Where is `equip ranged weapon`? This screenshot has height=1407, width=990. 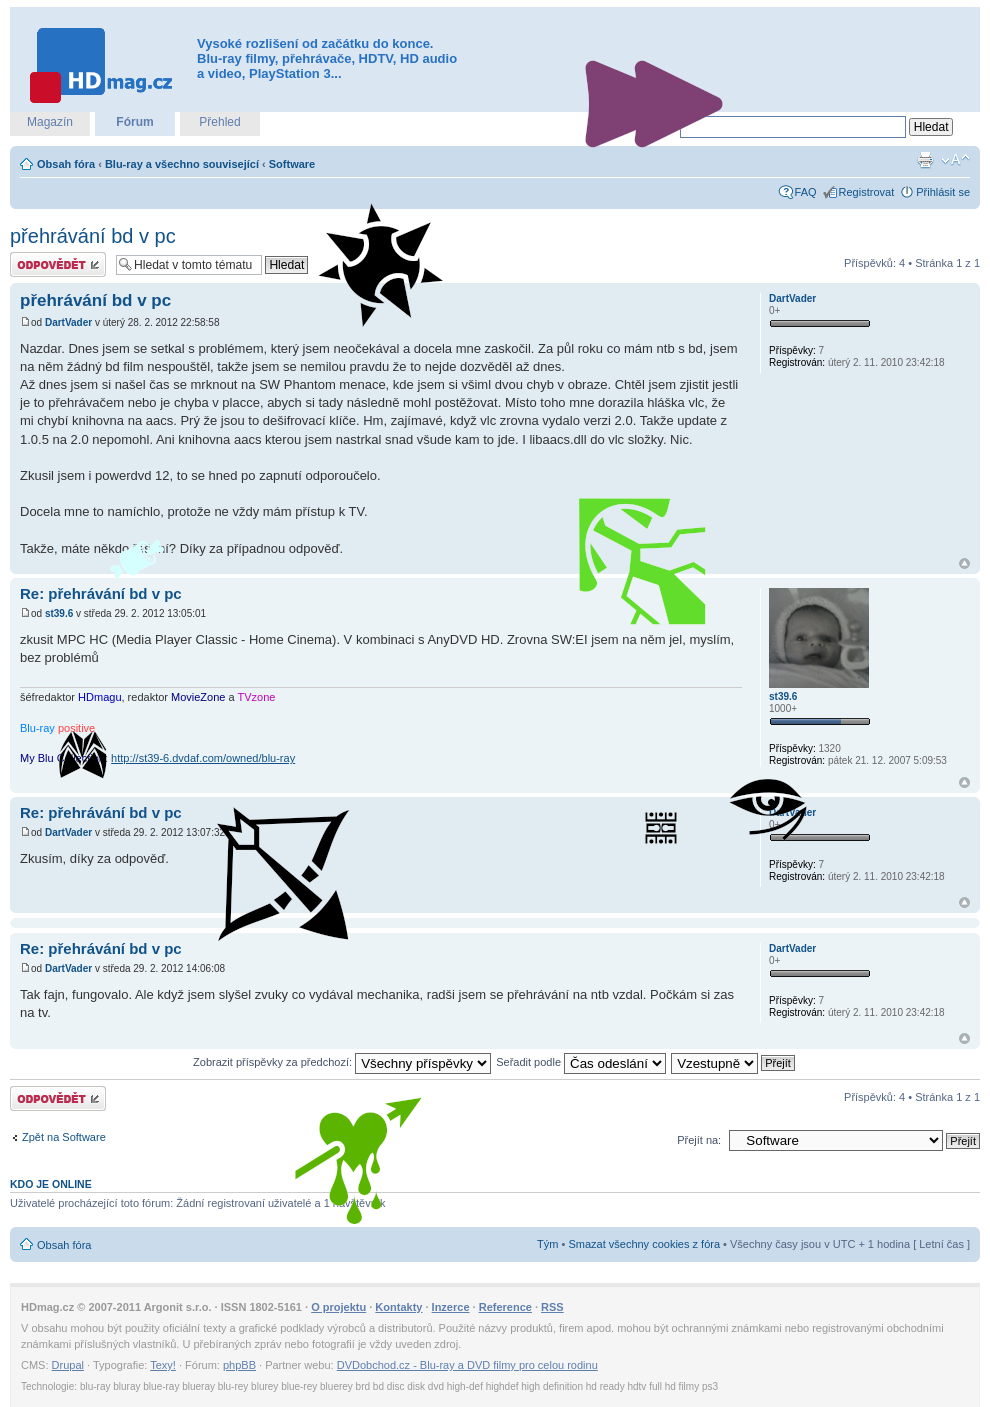 equip ranged weapon is located at coordinates (282, 874).